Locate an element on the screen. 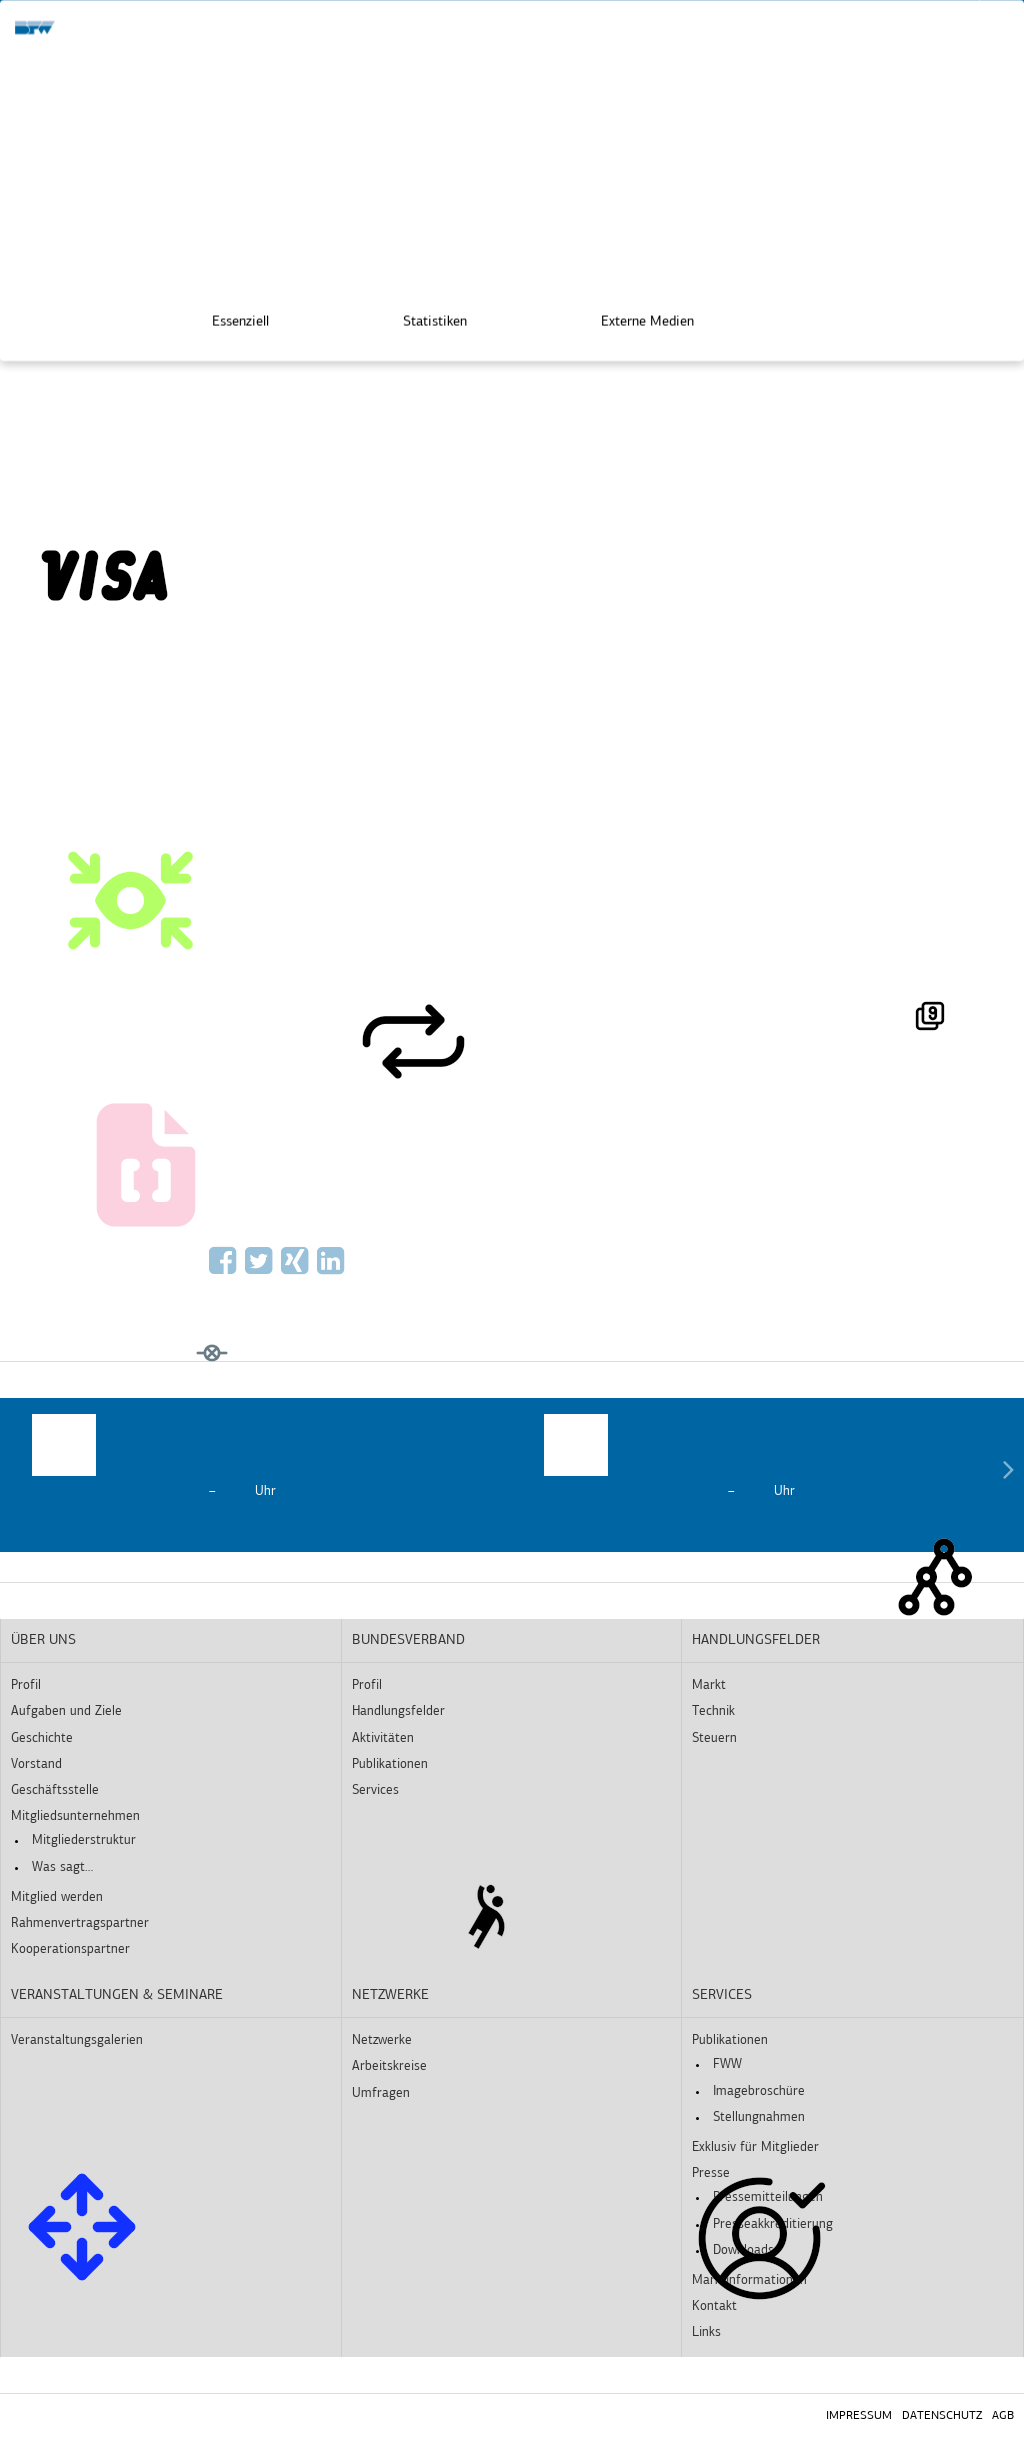 The image size is (1024, 2456). enable repeat or loop playback is located at coordinates (413, 1041).